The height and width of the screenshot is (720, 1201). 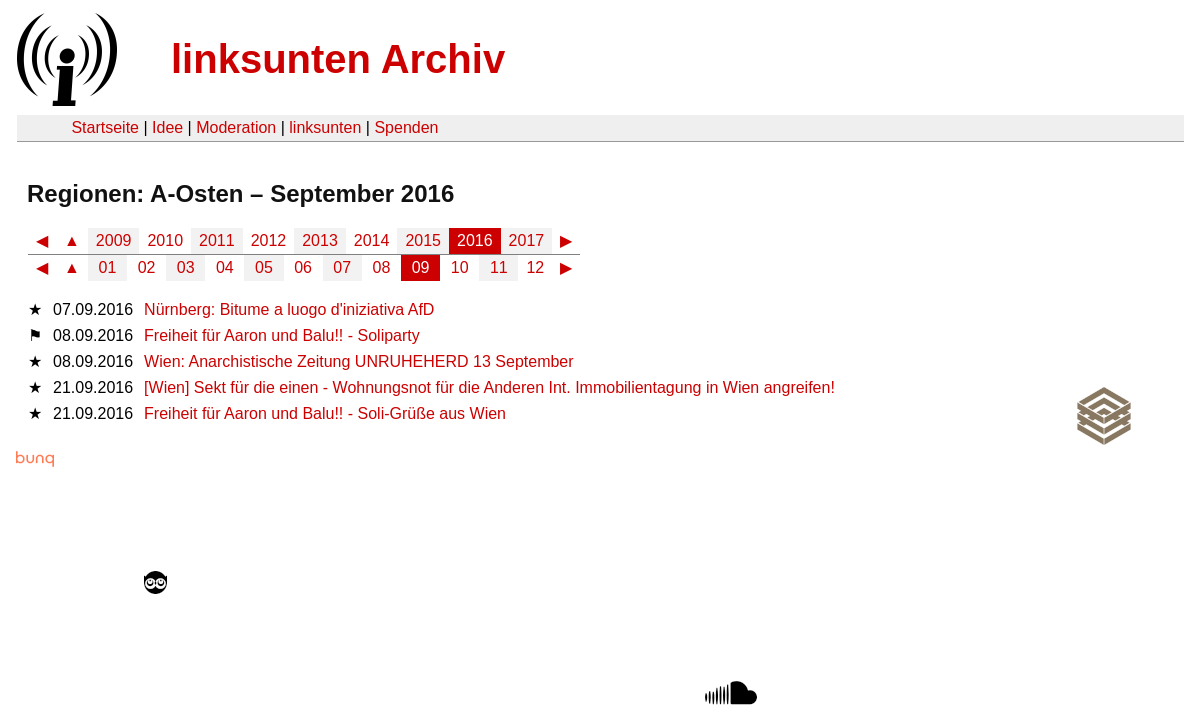 I want to click on open the bunq banking app, so click(x=35, y=459).